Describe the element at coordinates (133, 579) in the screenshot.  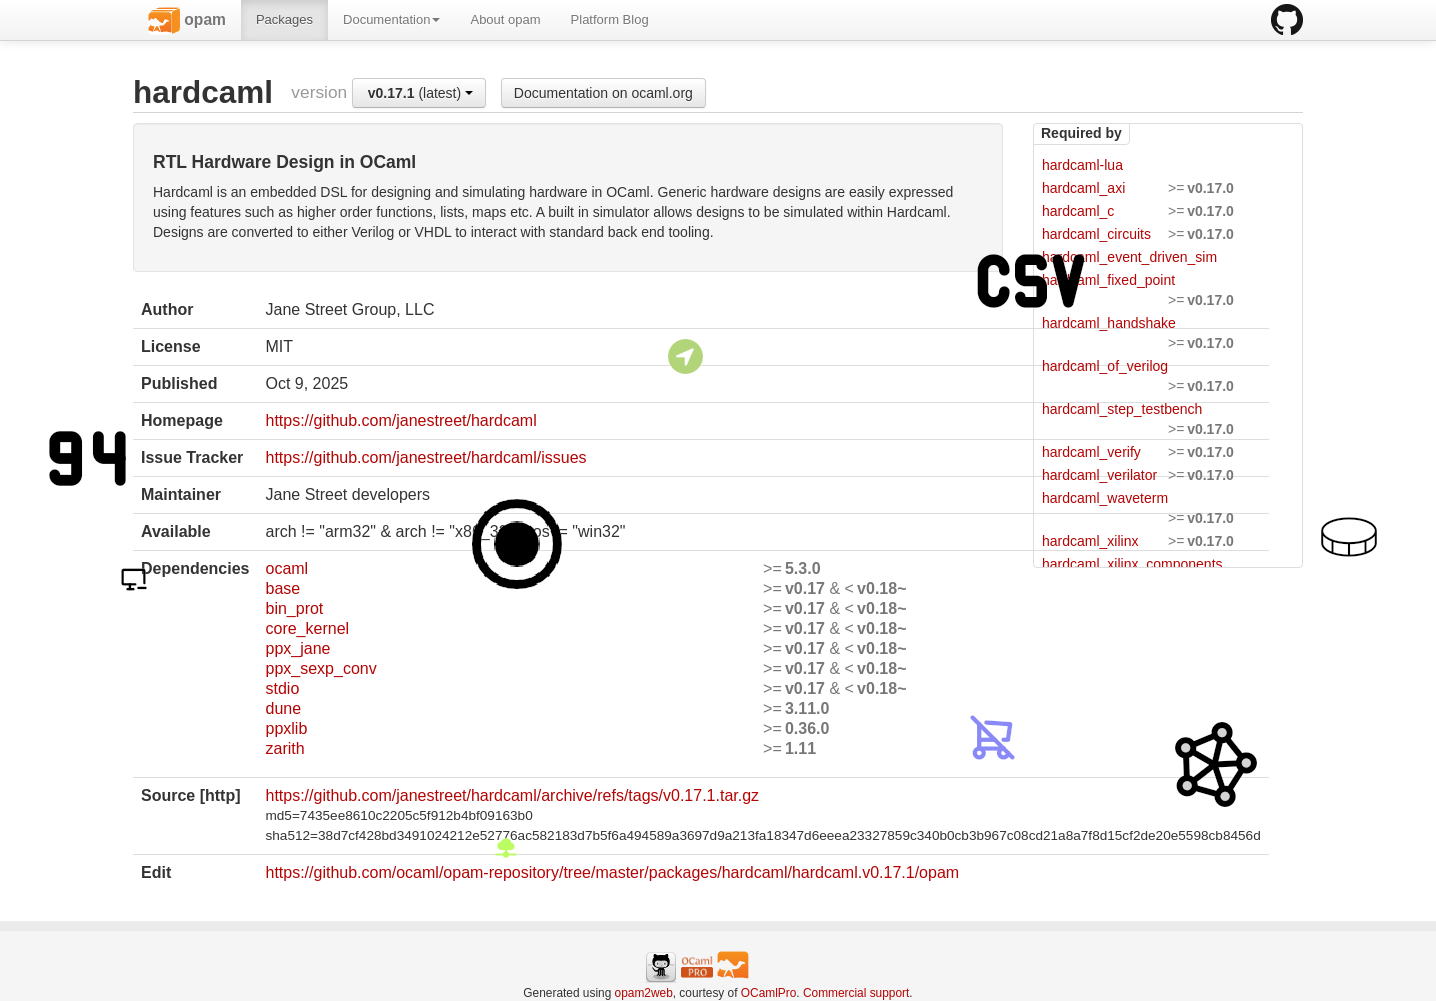
I see `remove a desktop device from your account` at that location.